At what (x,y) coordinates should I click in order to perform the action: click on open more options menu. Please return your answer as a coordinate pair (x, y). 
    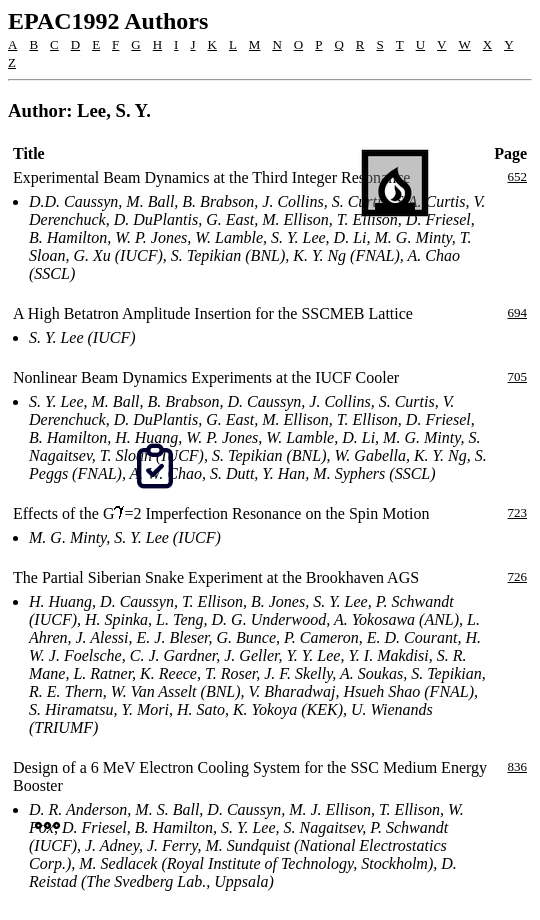
    Looking at the image, I should click on (47, 825).